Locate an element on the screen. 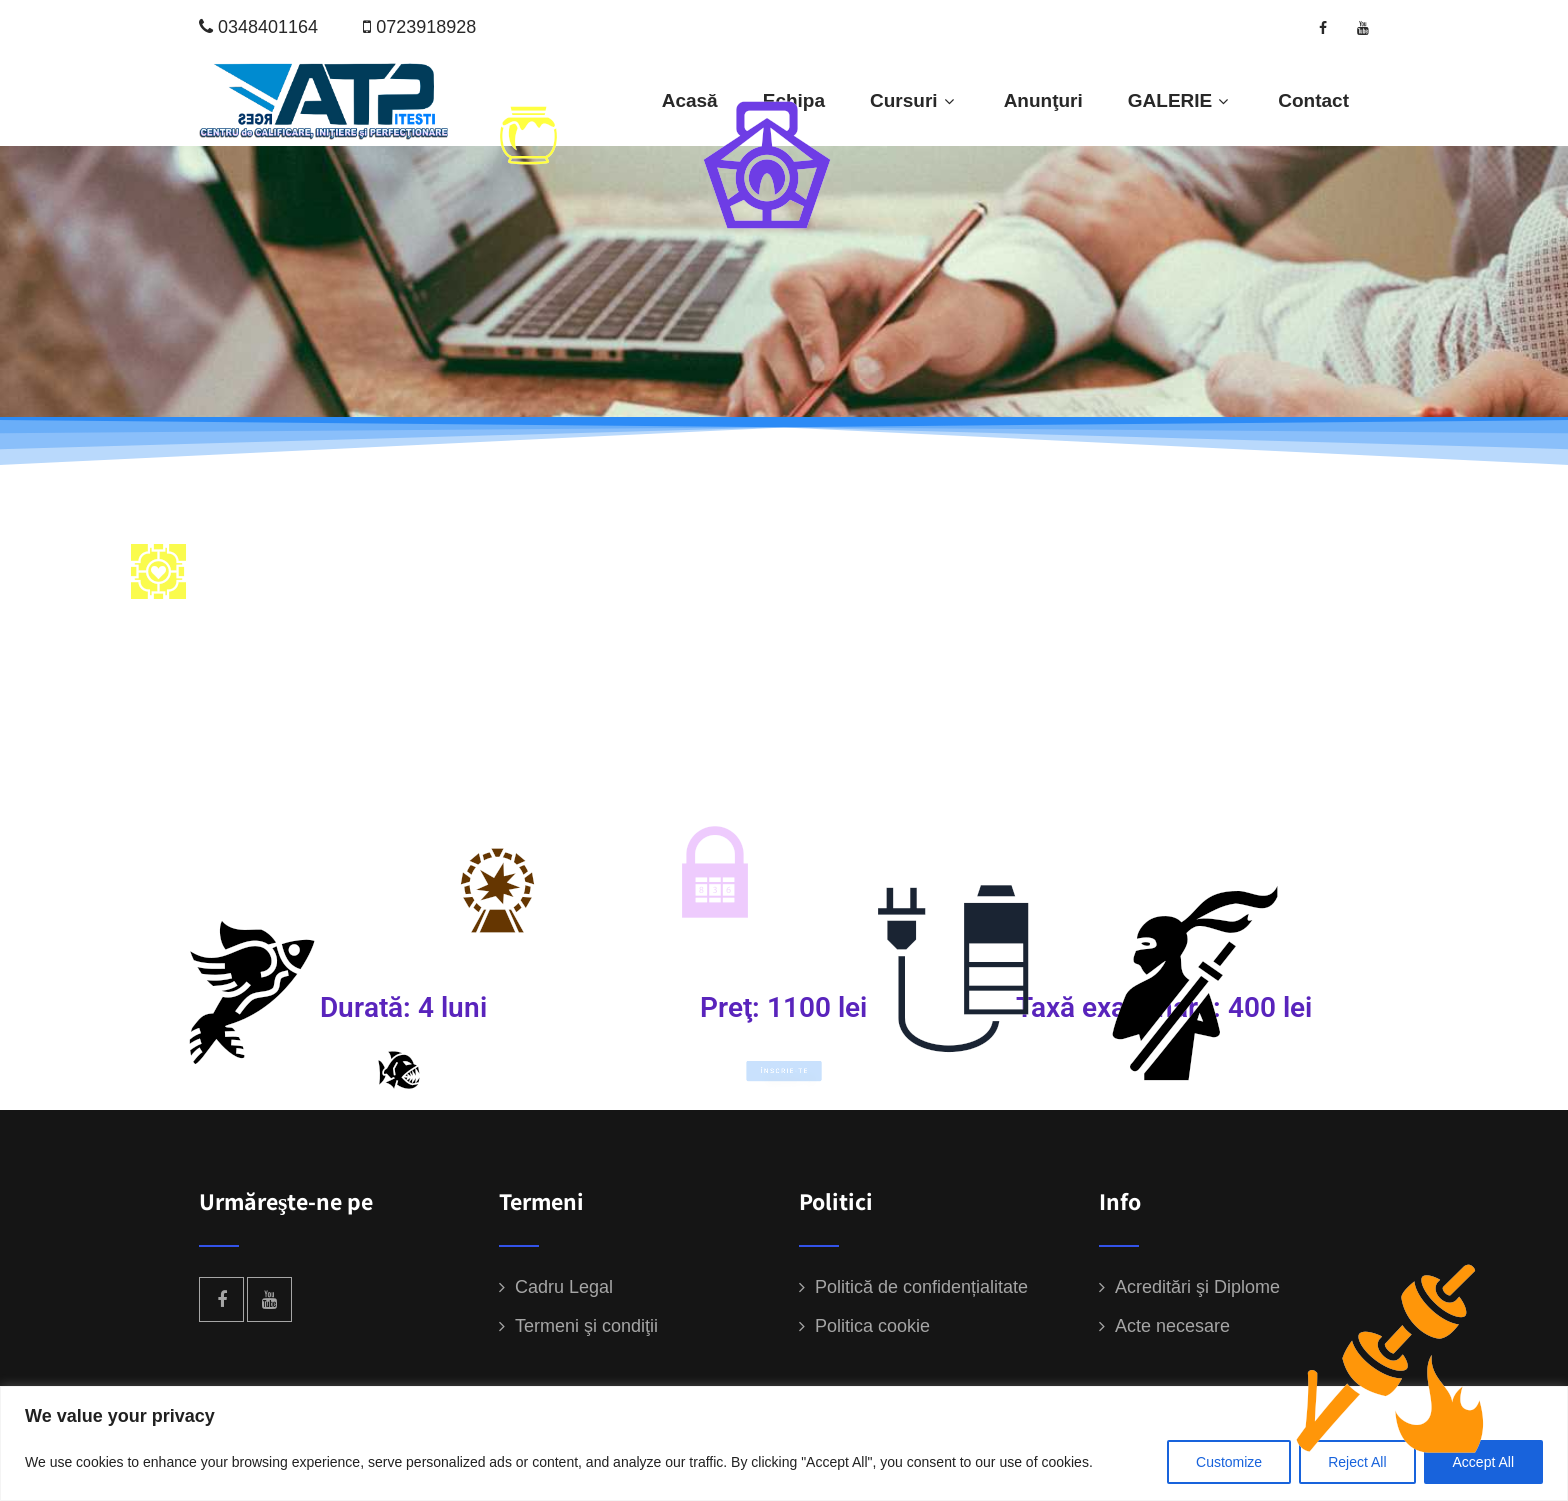 Image resolution: width=1568 pixels, height=1501 pixels. access the stargate or portal feature is located at coordinates (497, 890).